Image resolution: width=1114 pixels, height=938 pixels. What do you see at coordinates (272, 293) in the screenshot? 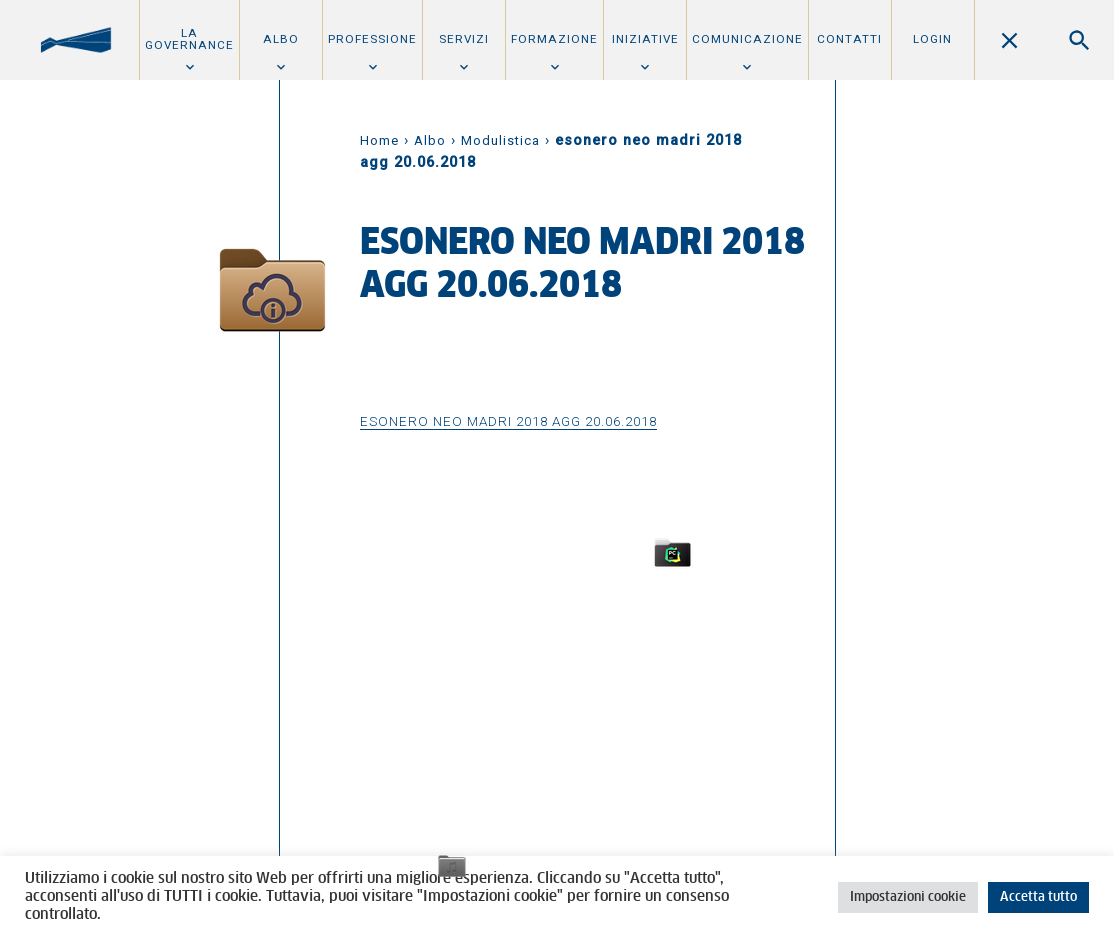
I see `open apache httpd server configuration folder` at bounding box center [272, 293].